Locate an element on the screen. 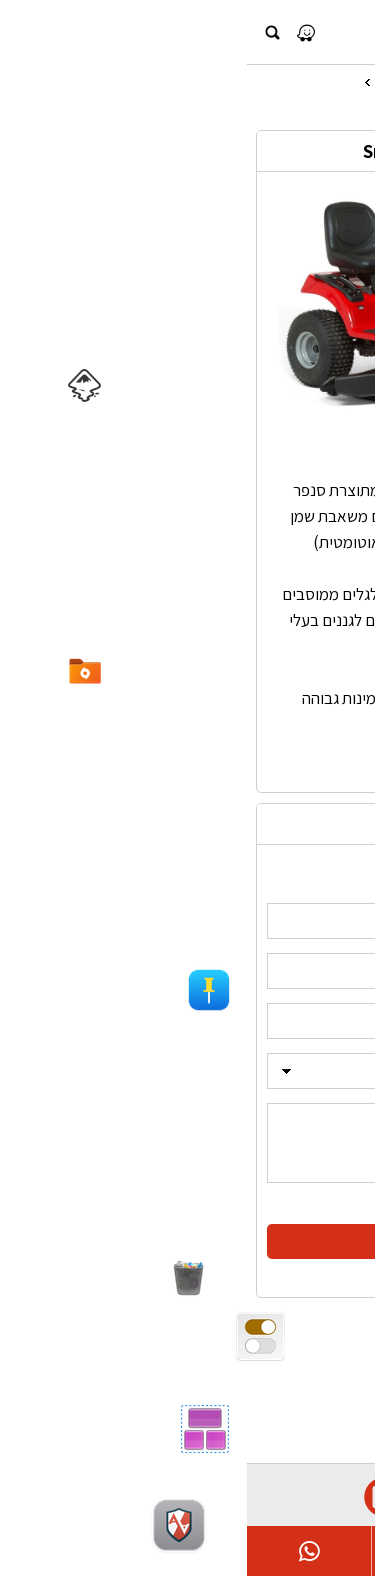 The height and width of the screenshot is (1576, 375). open Origin game library folder is located at coordinates (85, 672).